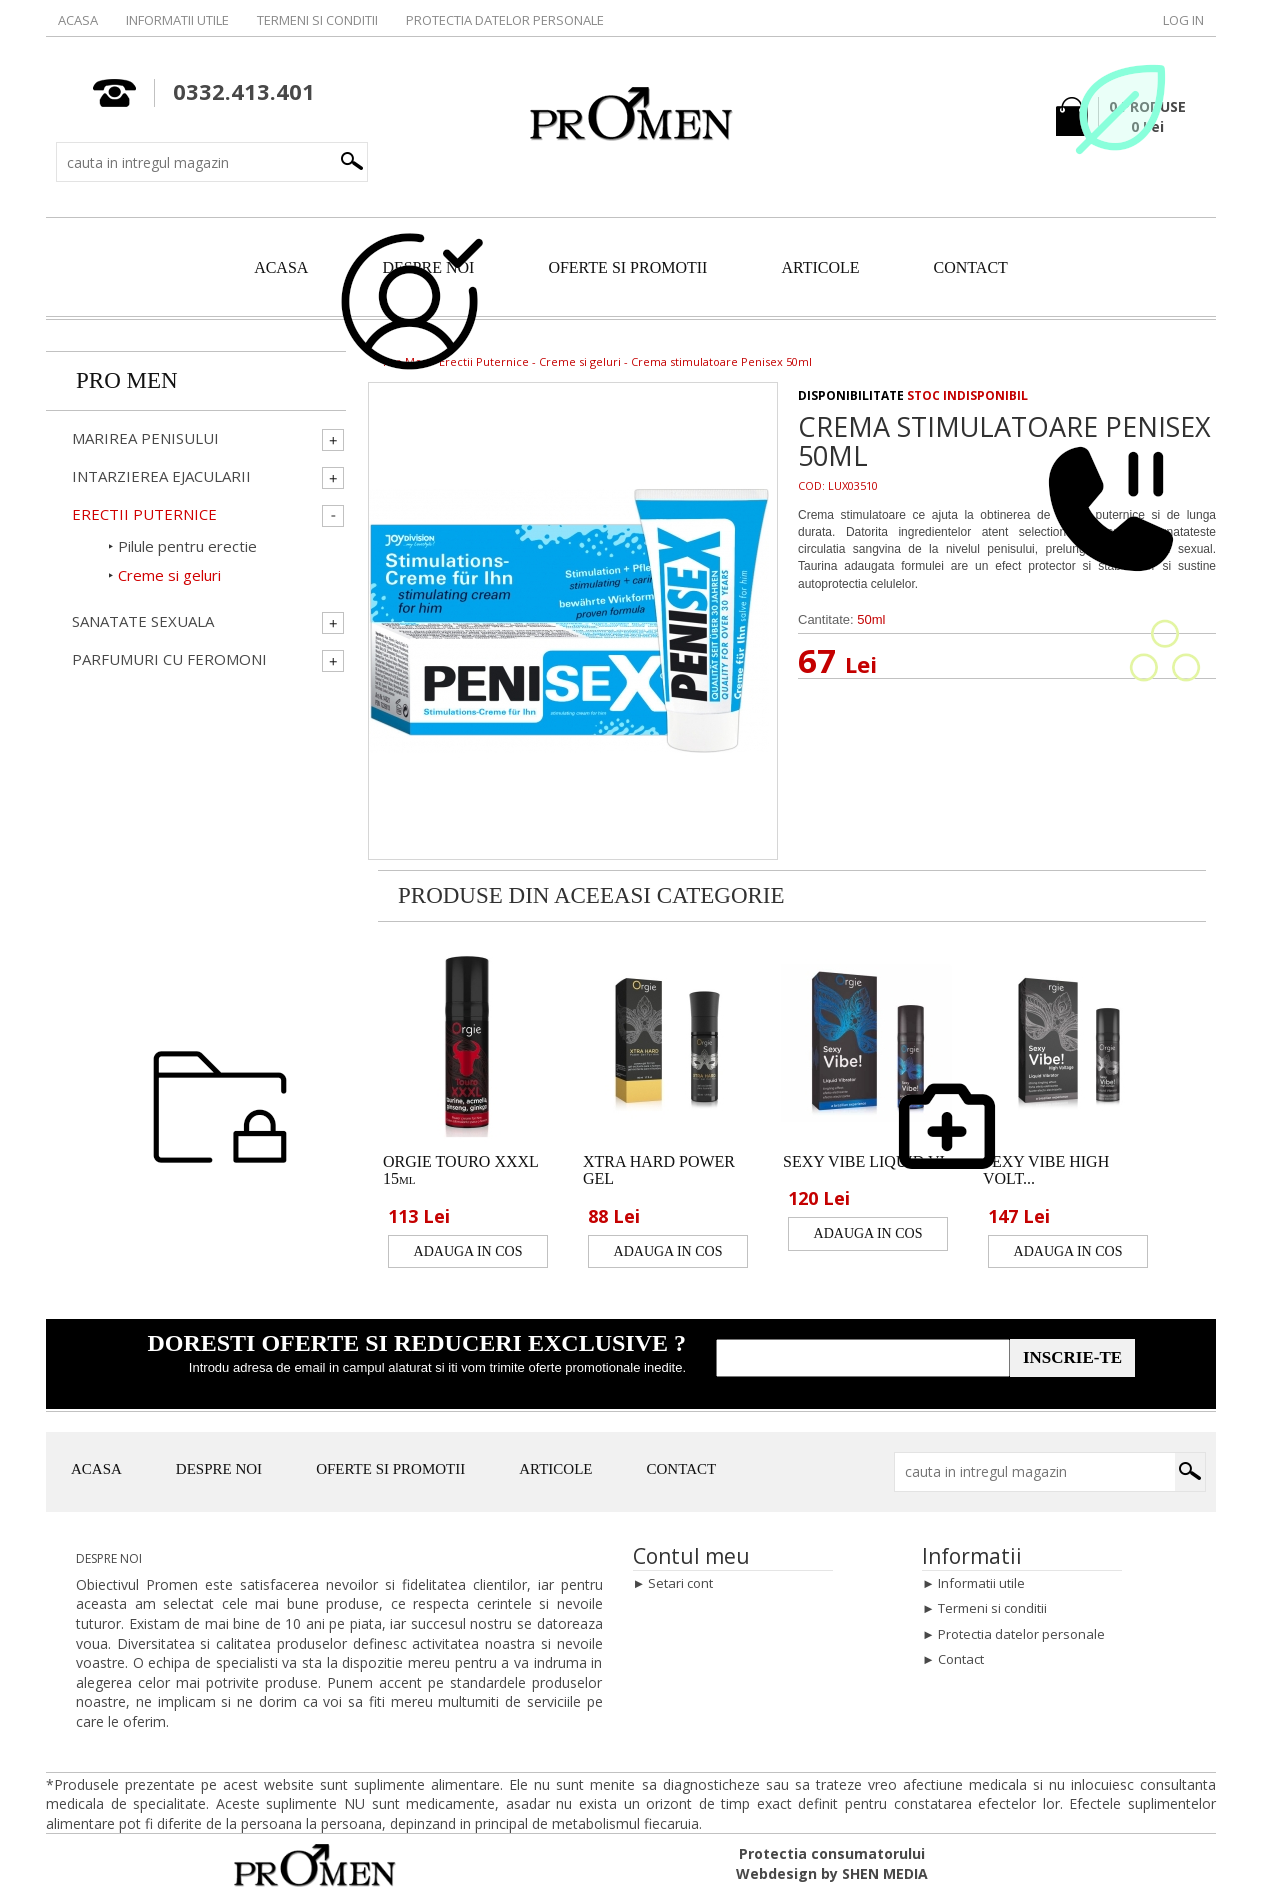 Image resolution: width=1262 pixels, height=1897 pixels. What do you see at coordinates (1120, 109) in the screenshot?
I see `eco-friendly or sustainable option` at bounding box center [1120, 109].